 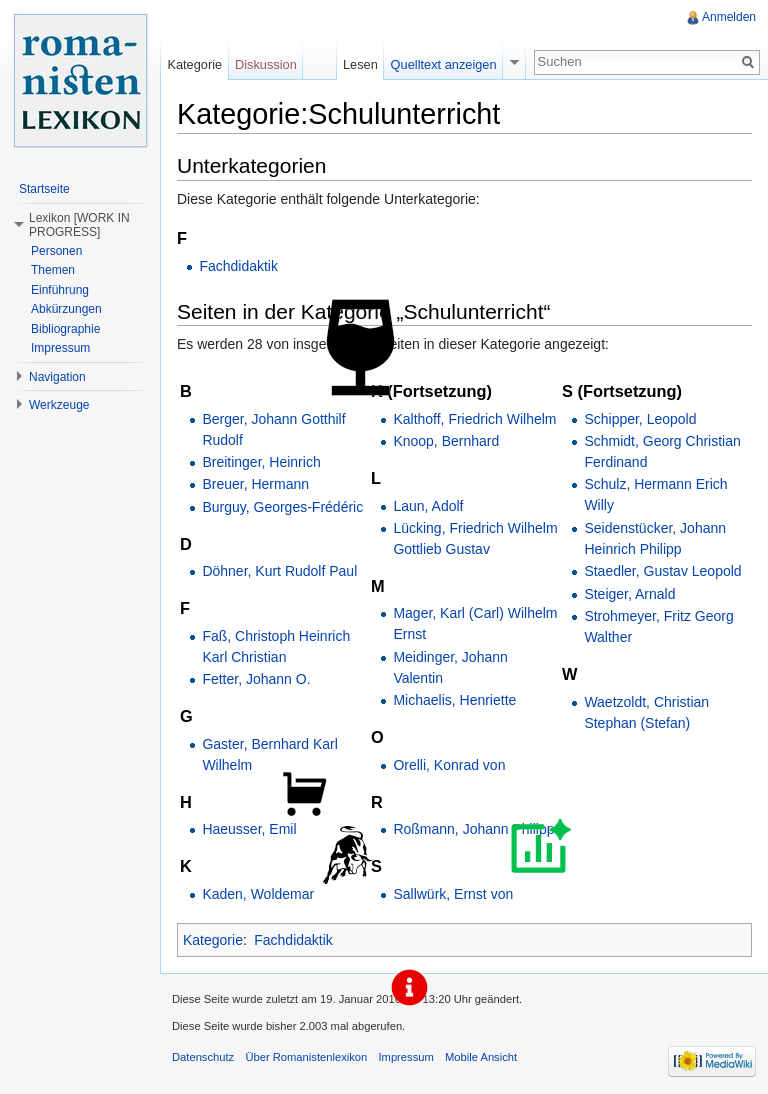 What do you see at coordinates (304, 793) in the screenshot?
I see `view your shopping cart` at bounding box center [304, 793].